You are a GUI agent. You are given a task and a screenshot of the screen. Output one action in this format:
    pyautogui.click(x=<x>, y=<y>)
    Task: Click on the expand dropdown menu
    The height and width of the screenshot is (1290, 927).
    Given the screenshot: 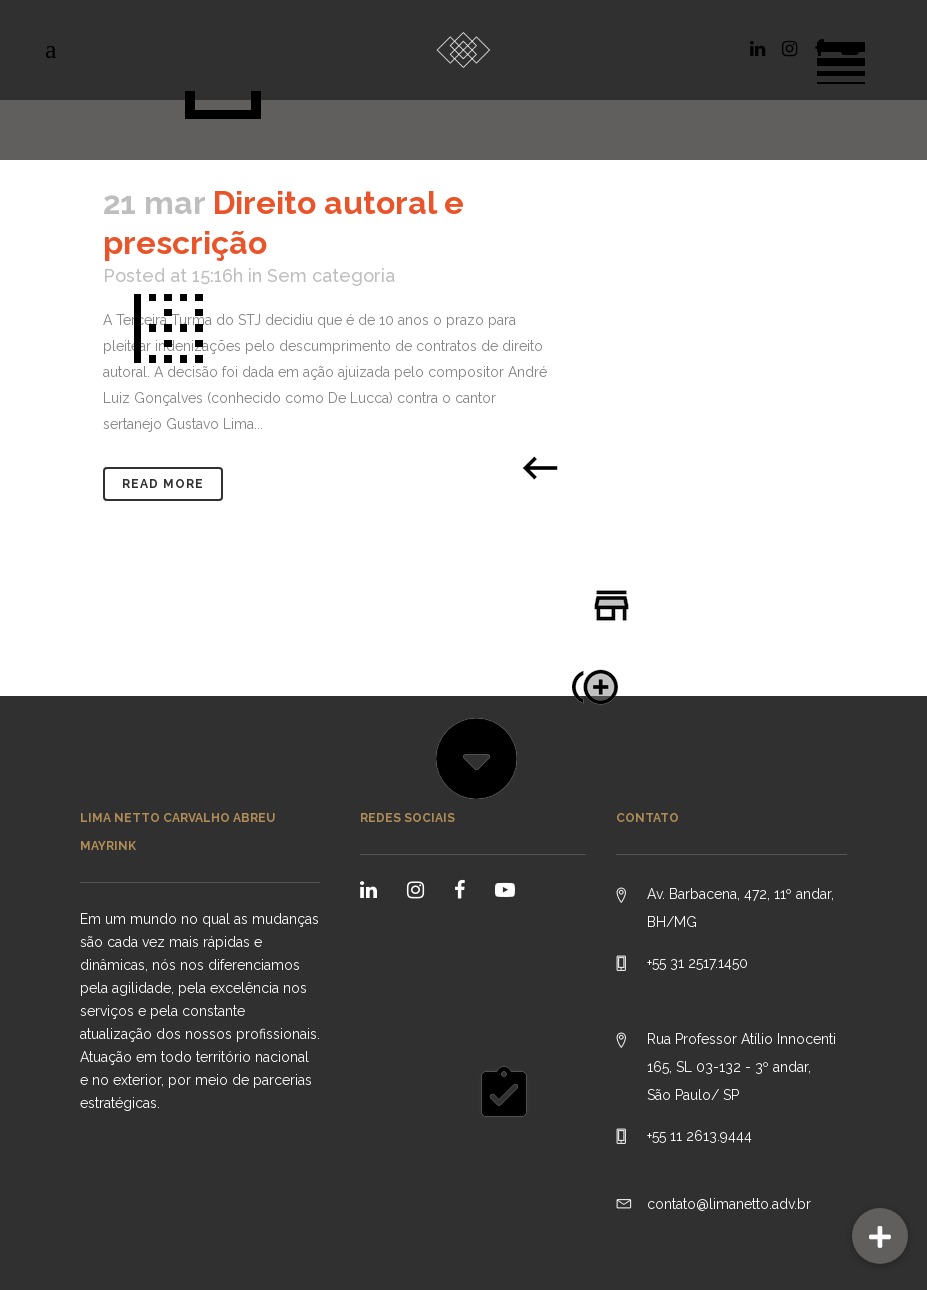 What is the action you would take?
    pyautogui.click(x=476, y=758)
    